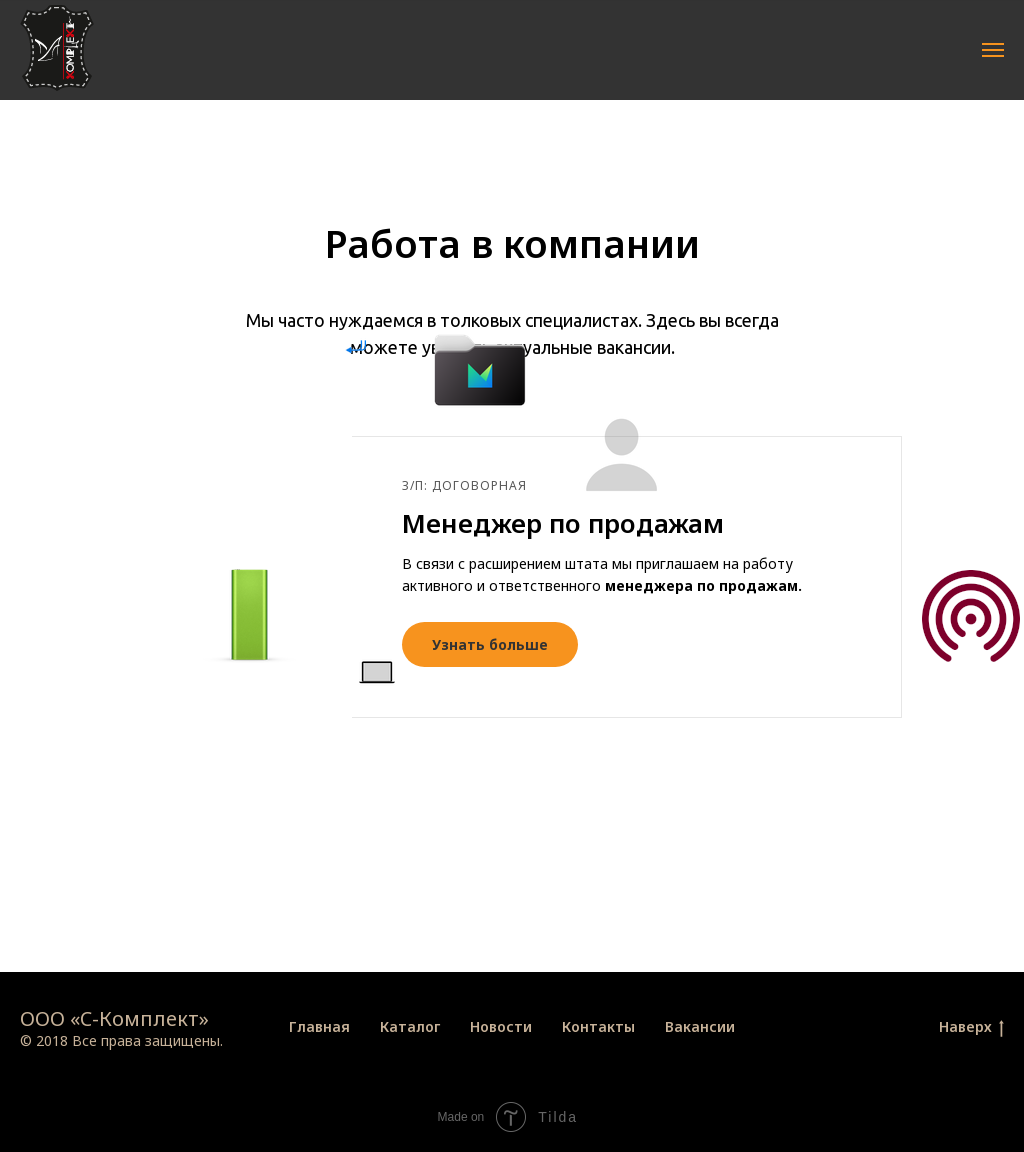 The image size is (1024, 1152). What do you see at coordinates (377, 672) in the screenshot?
I see `access this device in the sidebar` at bounding box center [377, 672].